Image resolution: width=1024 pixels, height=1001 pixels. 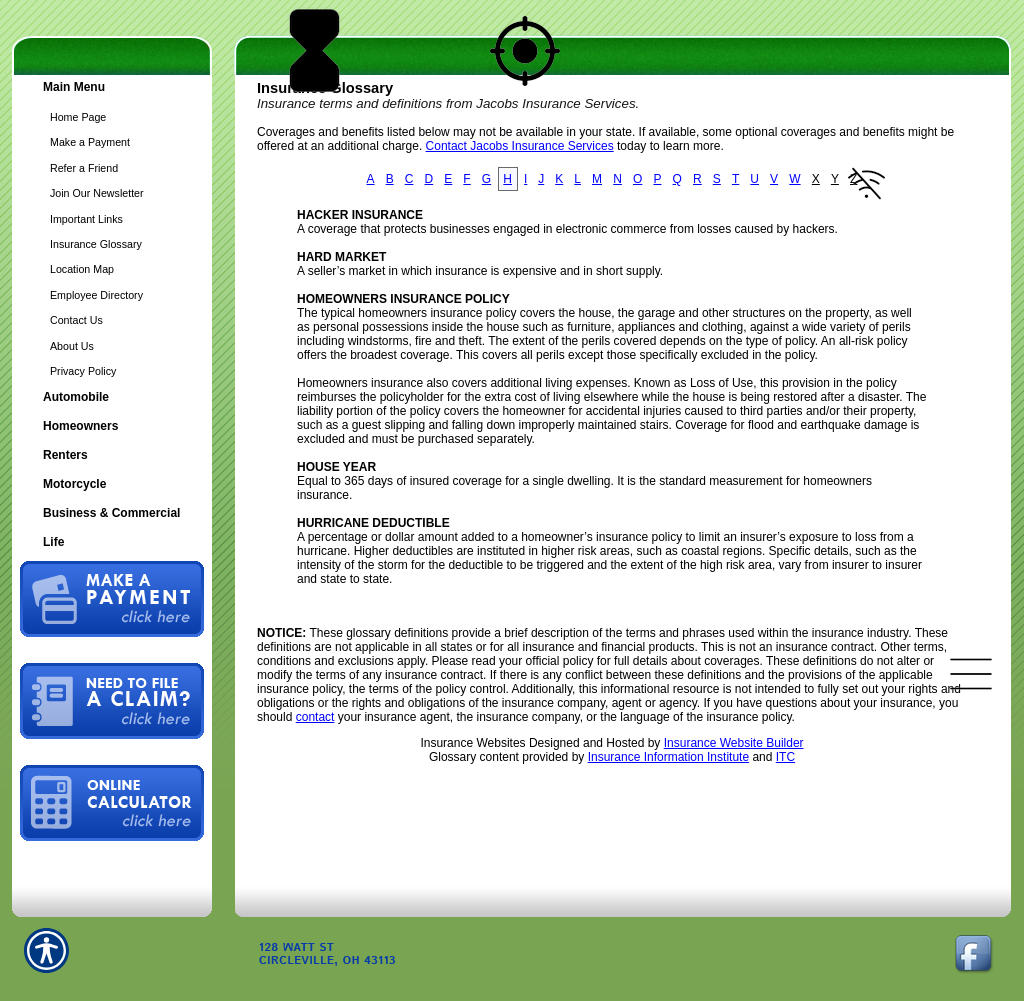 I want to click on open navigation menu, so click(x=971, y=674).